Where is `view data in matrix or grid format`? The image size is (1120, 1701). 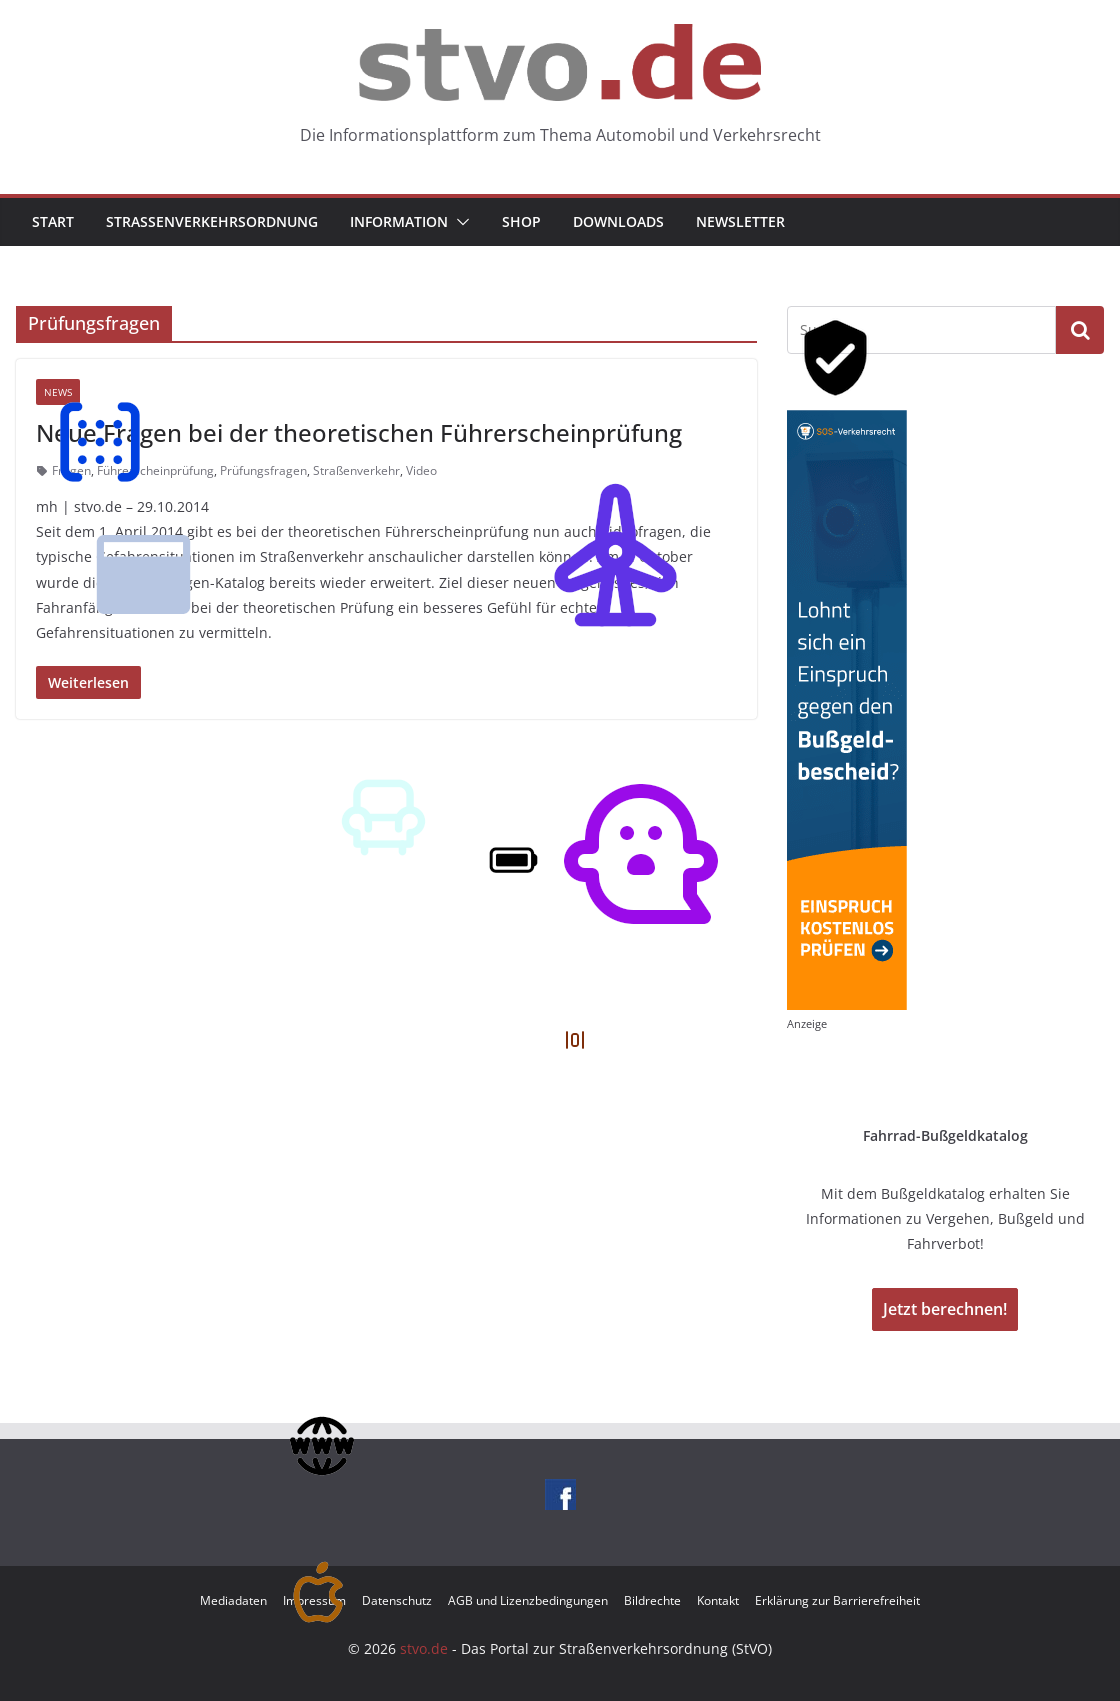 view data in matrix or grid format is located at coordinates (100, 442).